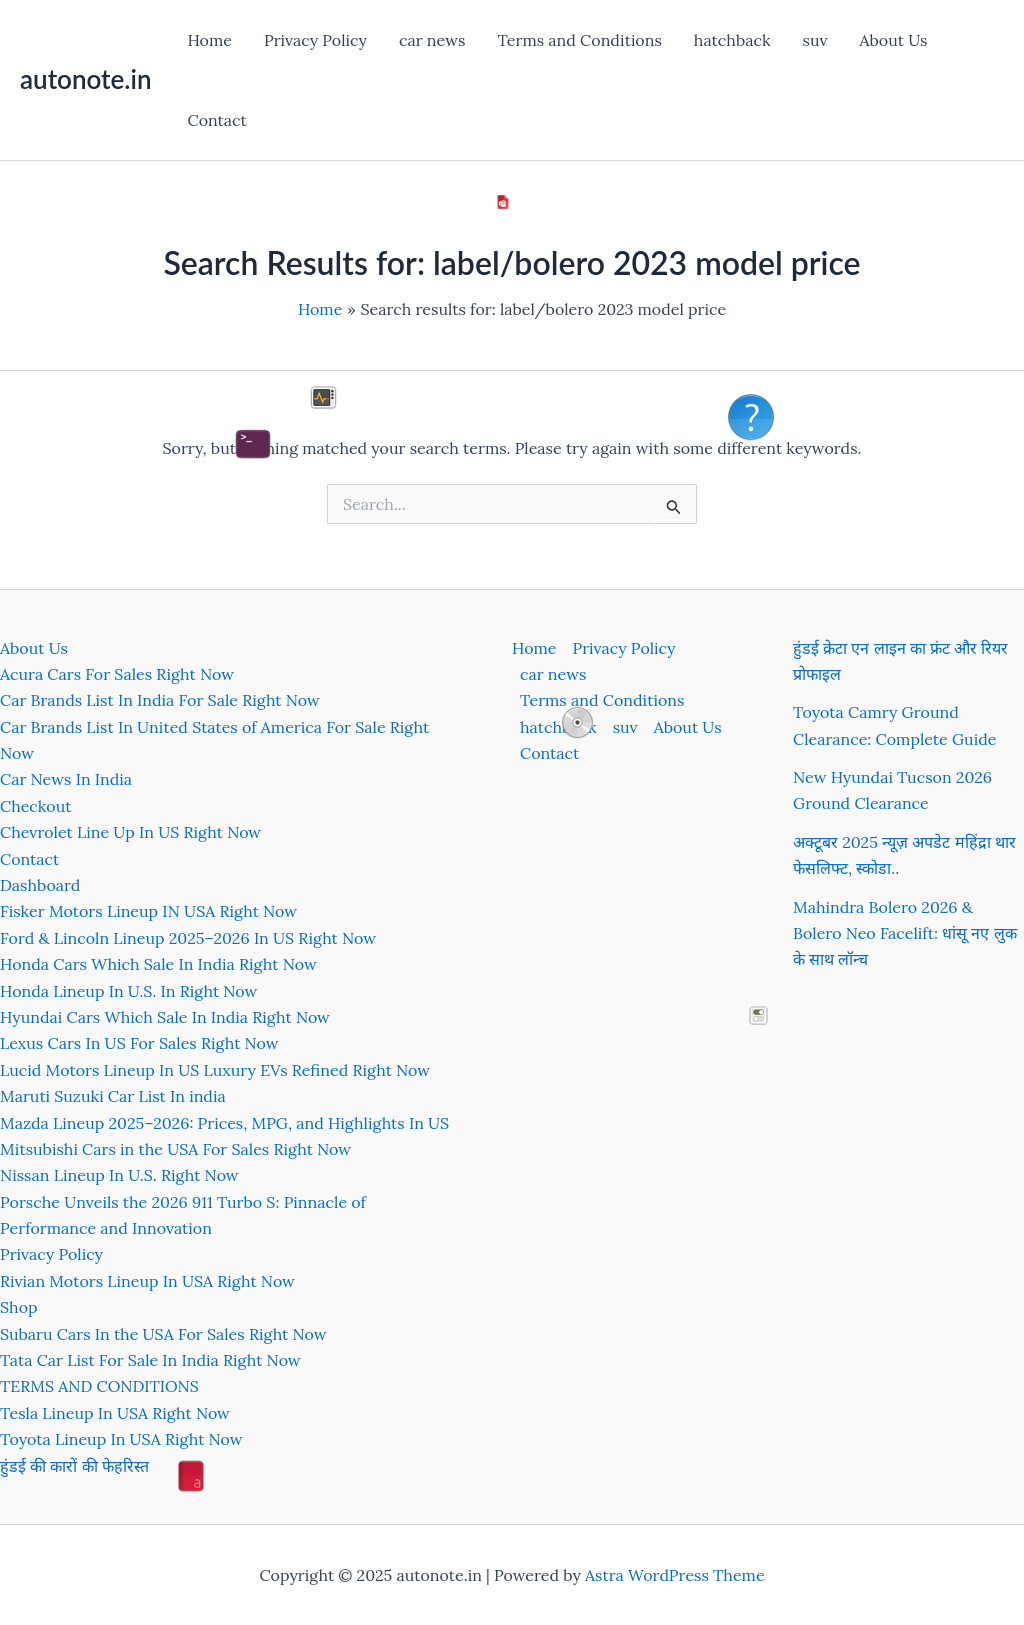  Describe the element at coordinates (503, 202) in the screenshot. I see `microsoft access database file` at that location.